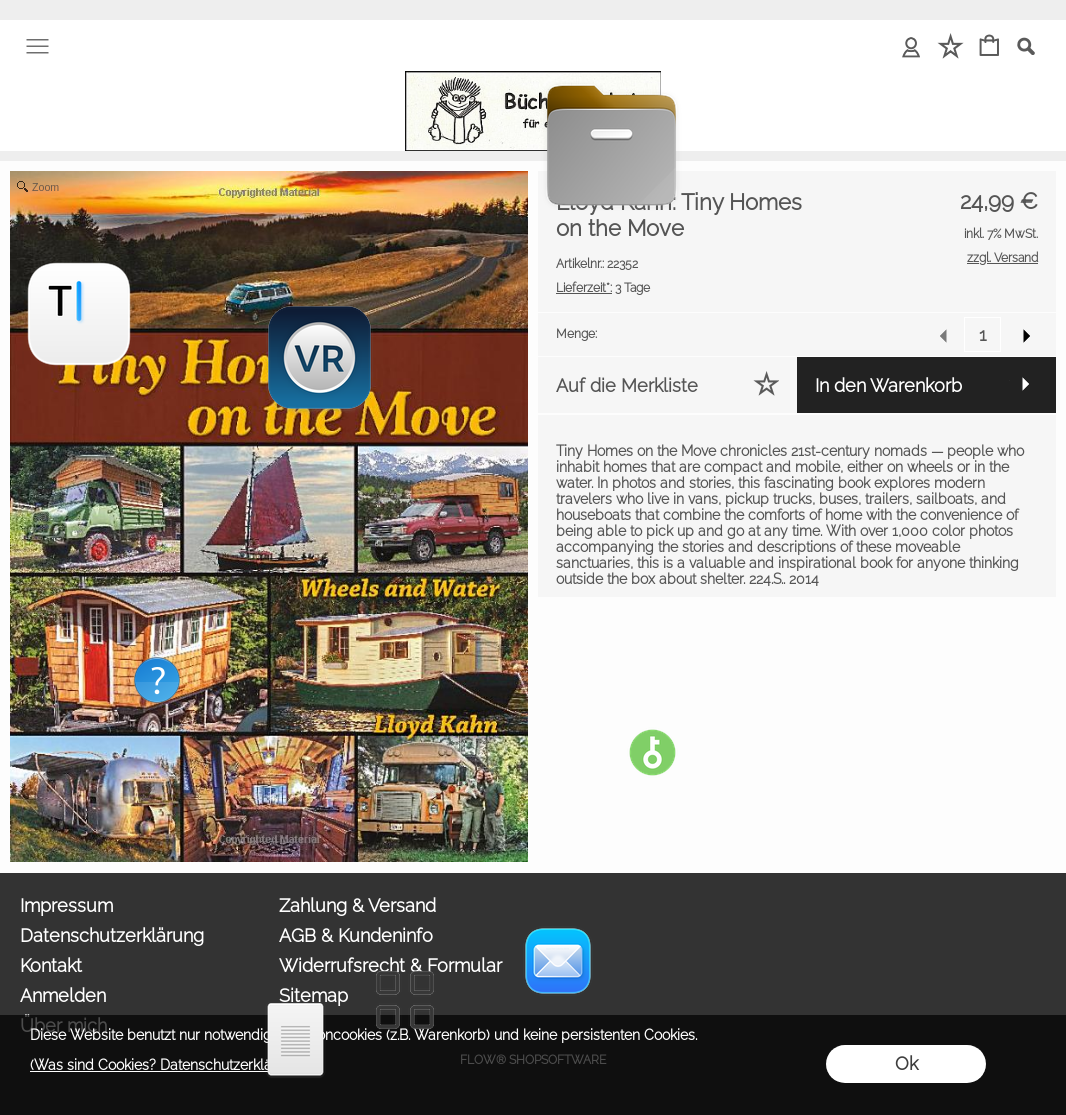  I want to click on open the mail app, so click(558, 961).